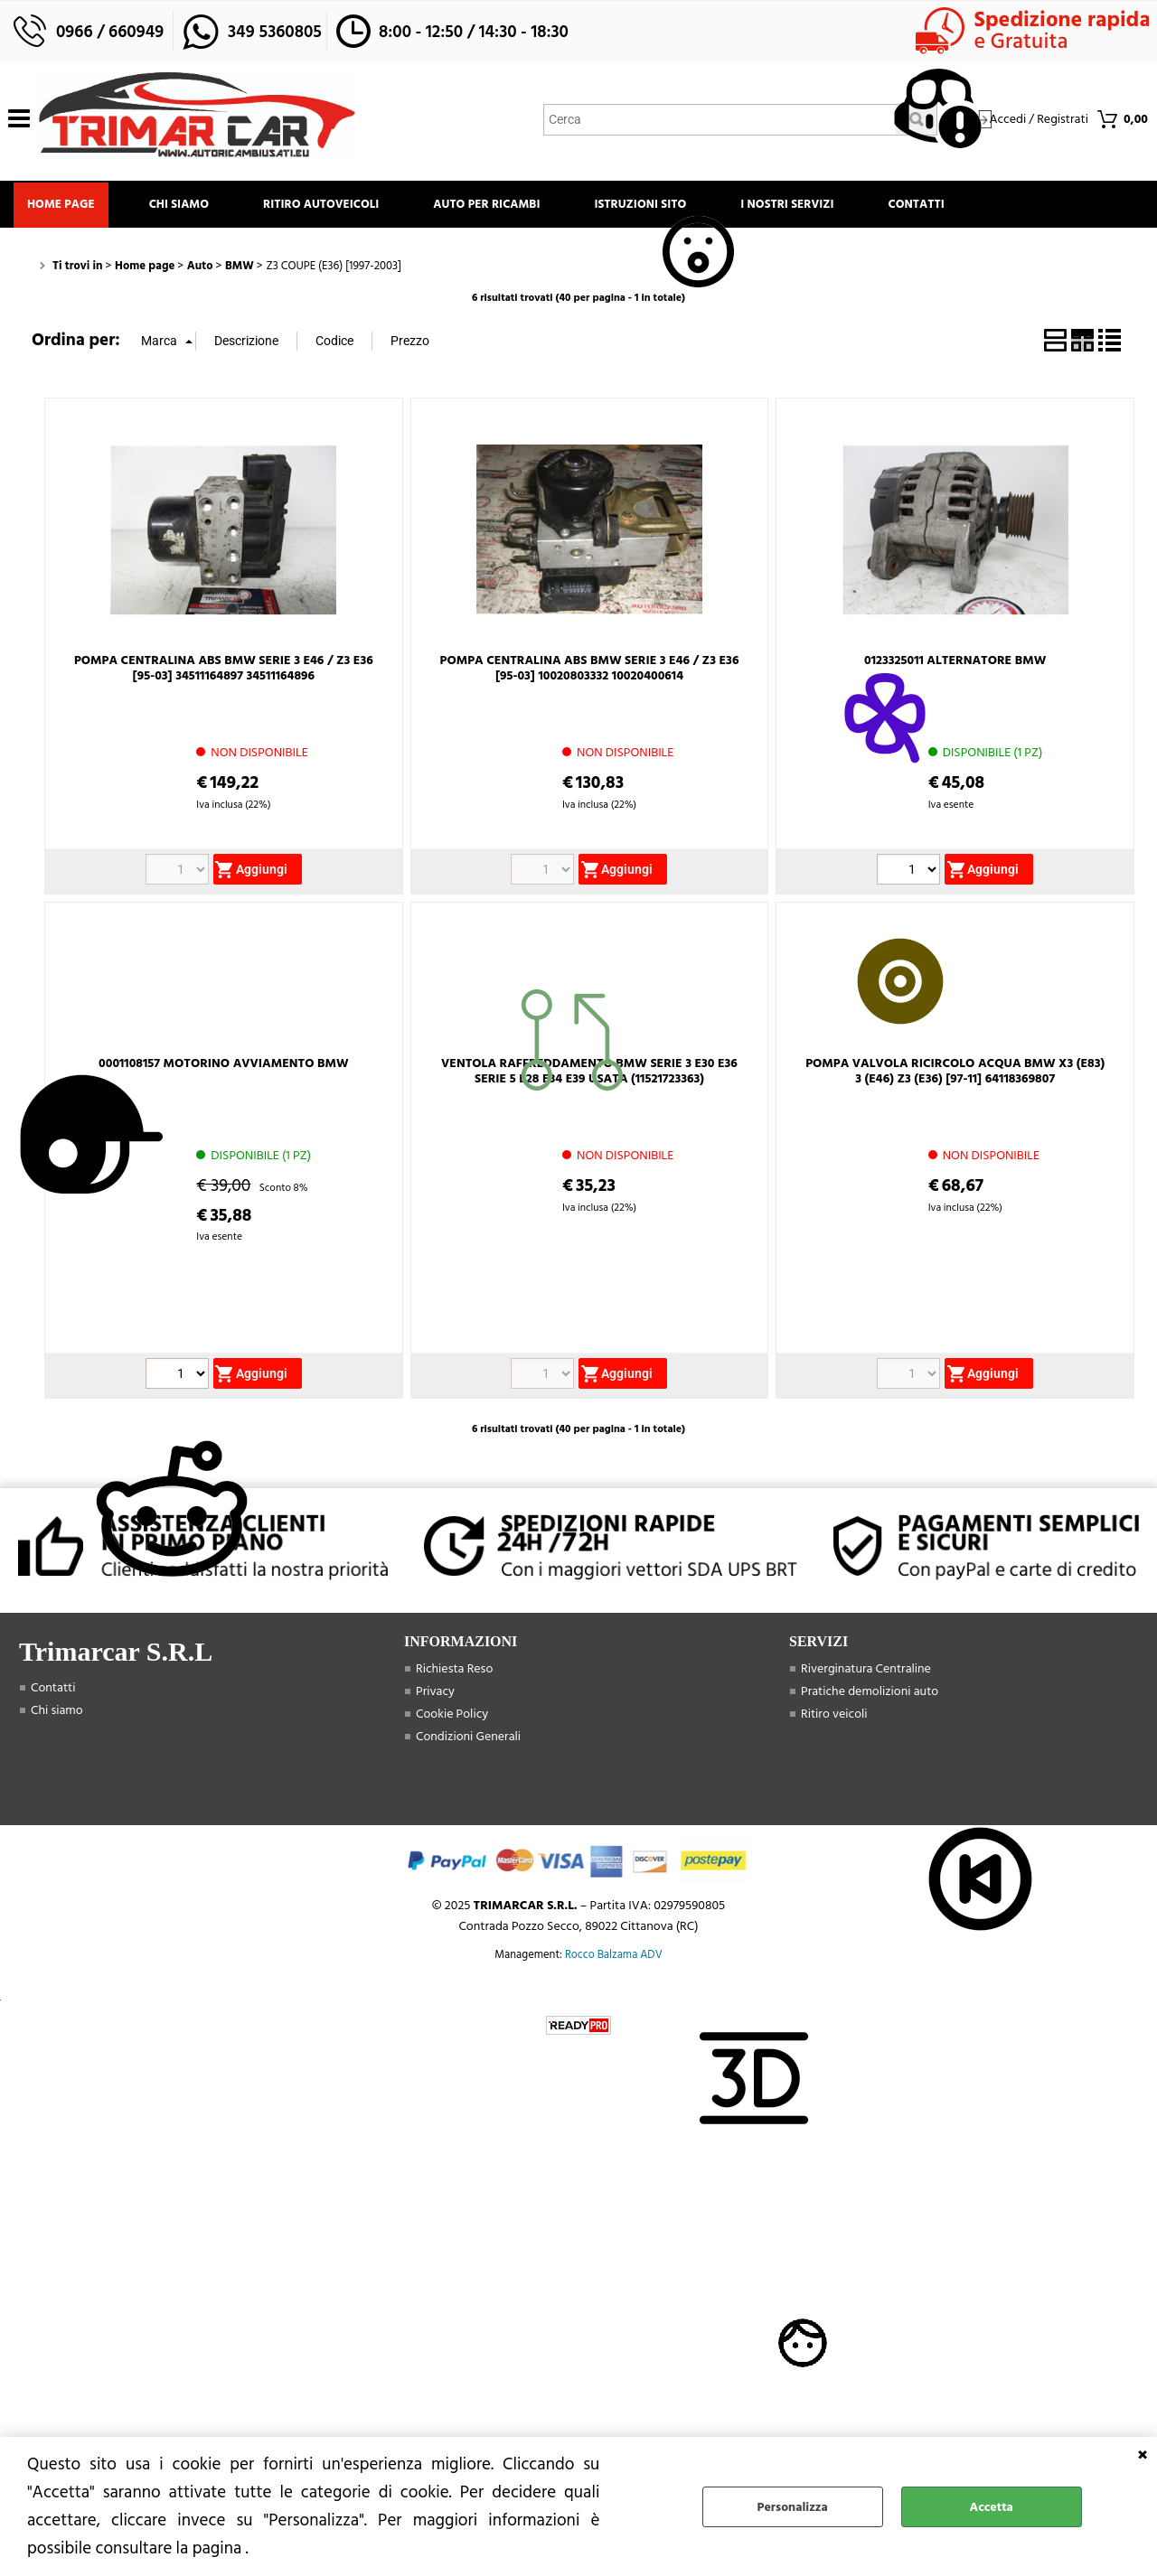 The image size is (1157, 2576). Describe the element at coordinates (568, 1040) in the screenshot. I see `create a new pull request` at that location.